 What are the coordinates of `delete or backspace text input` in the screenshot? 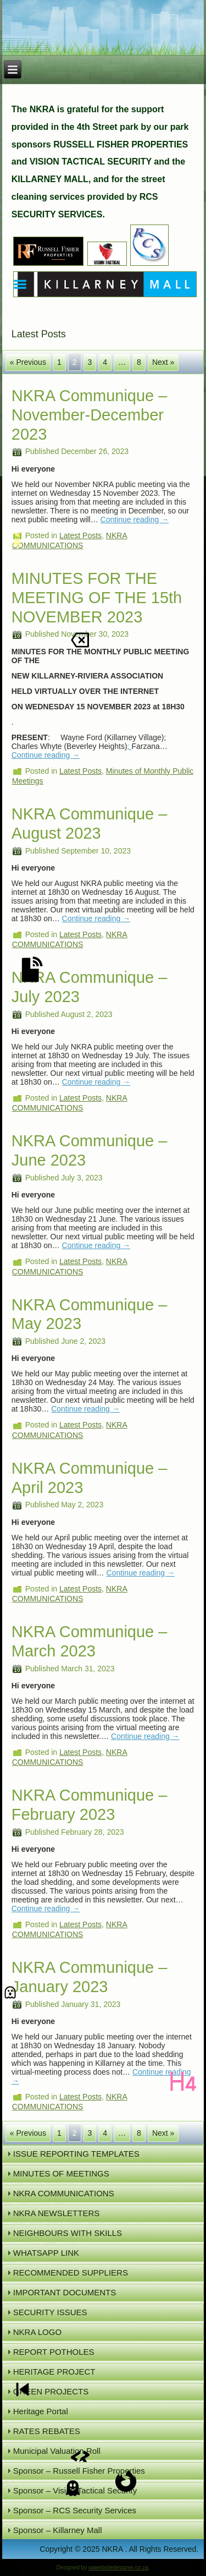 It's located at (81, 640).